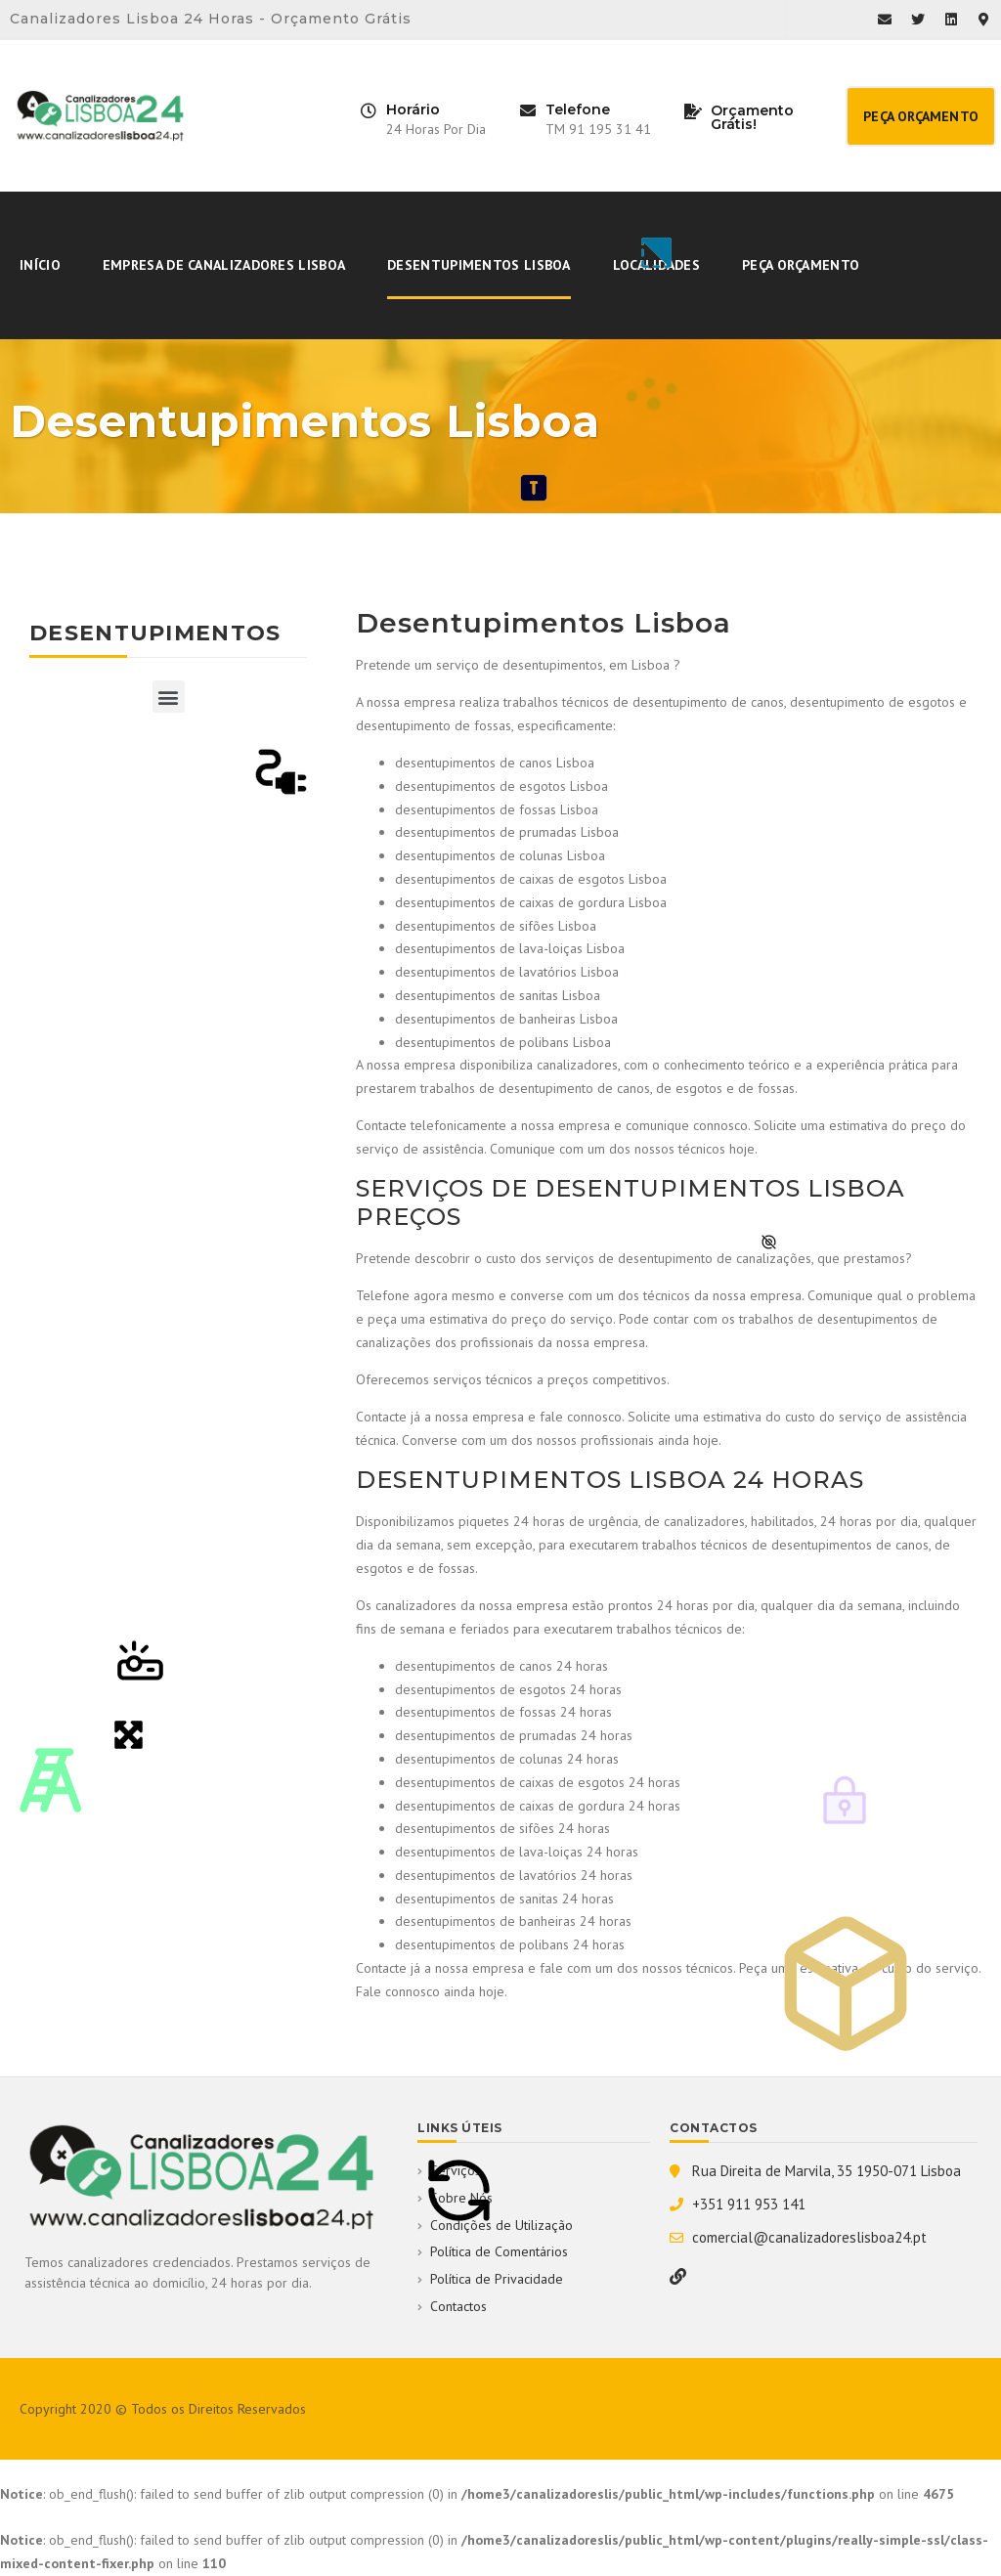 Image resolution: width=1001 pixels, height=2576 pixels. Describe the element at coordinates (140, 1661) in the screenshot. I see `connect to a projector or external display` at that location.